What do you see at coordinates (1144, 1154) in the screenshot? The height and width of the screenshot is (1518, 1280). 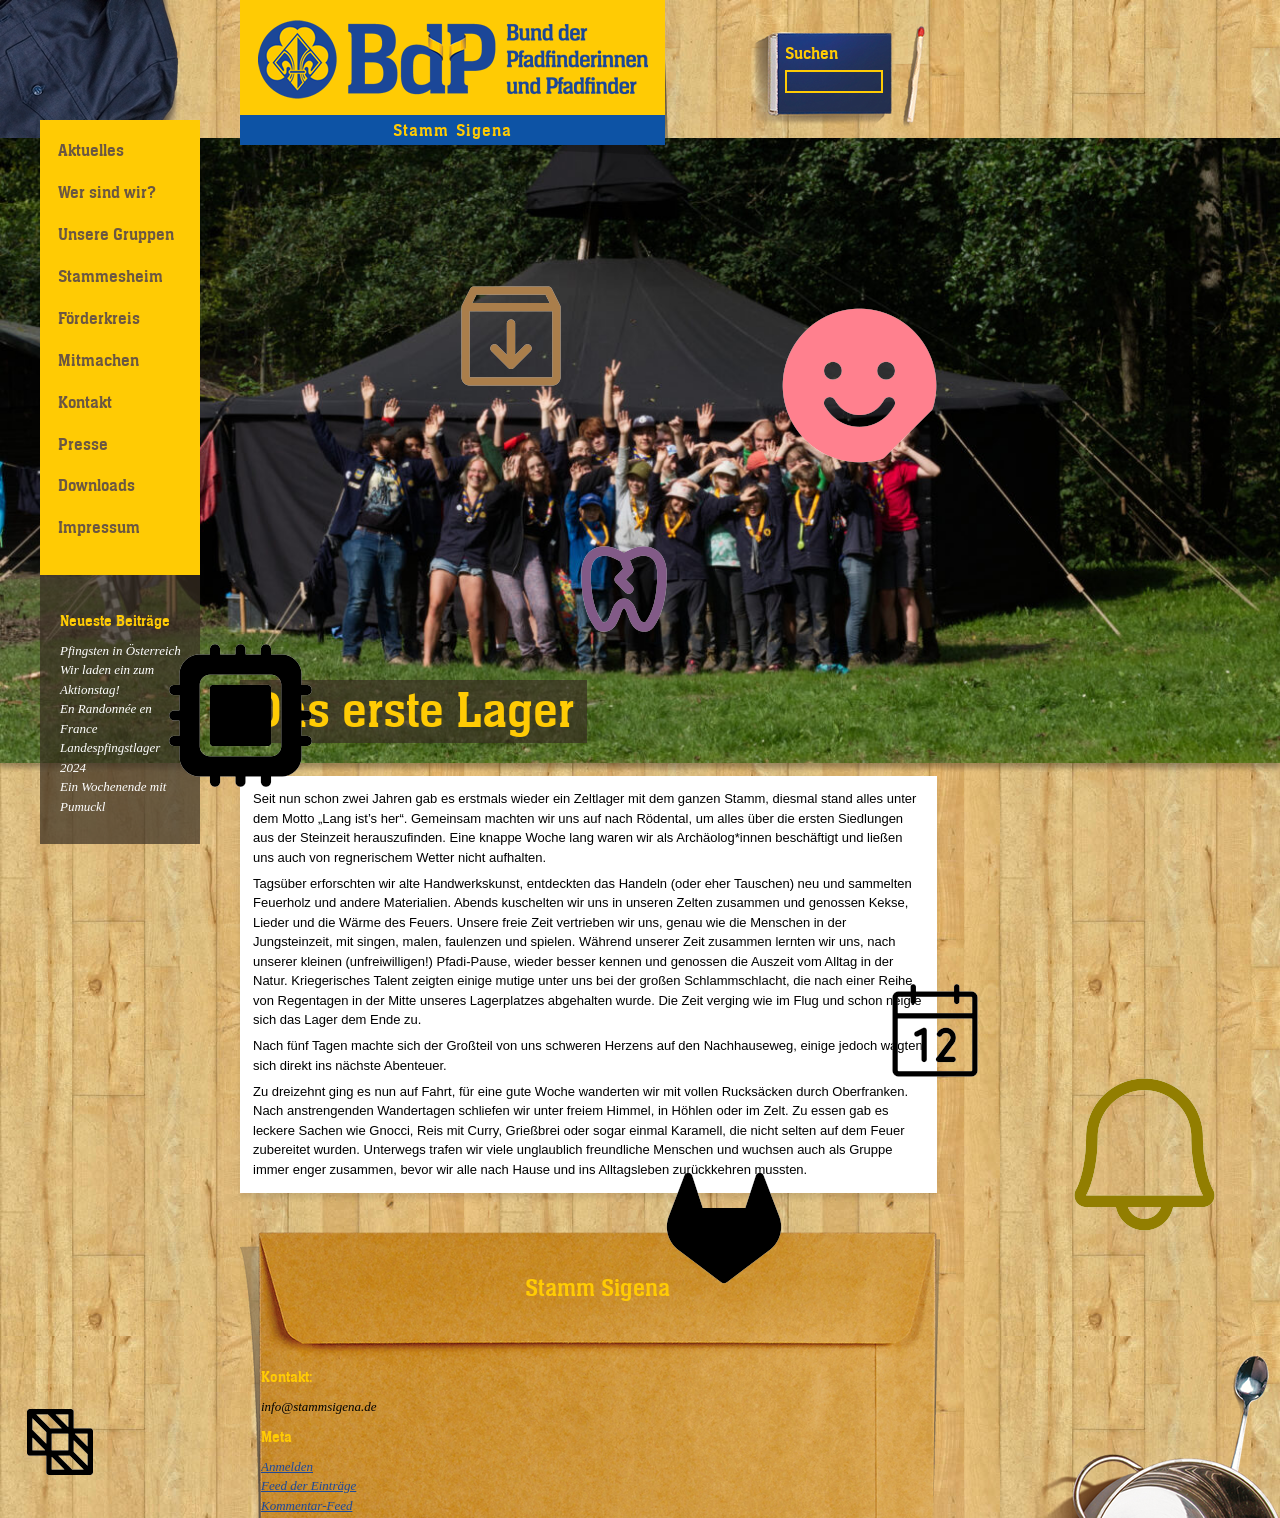 I see `view notifications` at bounding box center [1144, 1154].